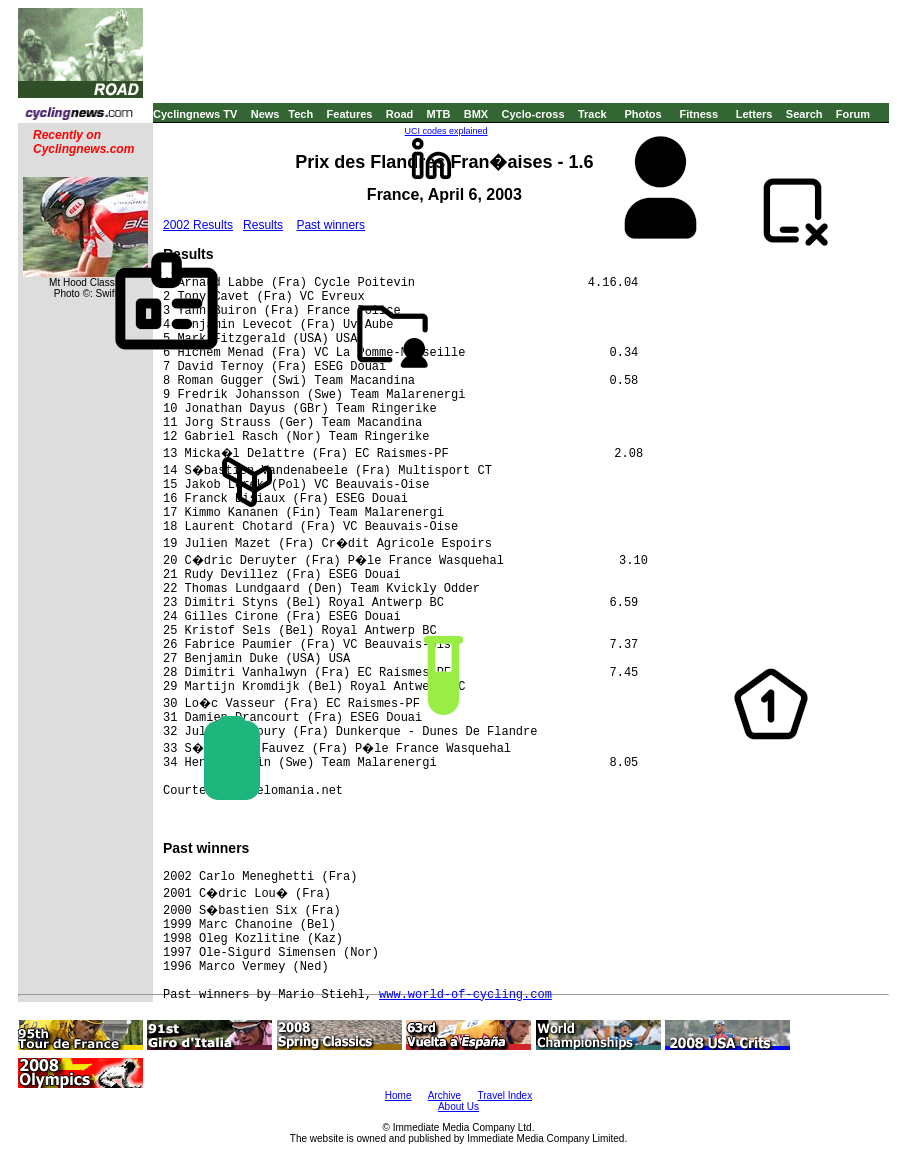 The height and width of the screenshot is (1154, 897). Describe the element at coordinates (247, 482) in the screenshot. I see `terraform by hashicorp branding or integration` at that location.